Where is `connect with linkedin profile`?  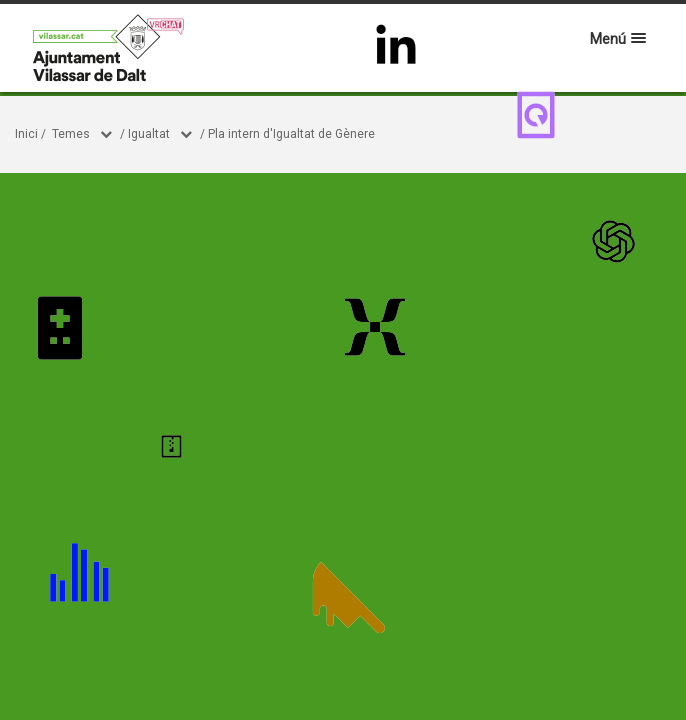 connect with linkedin profile is located at coordinates (396, 47).